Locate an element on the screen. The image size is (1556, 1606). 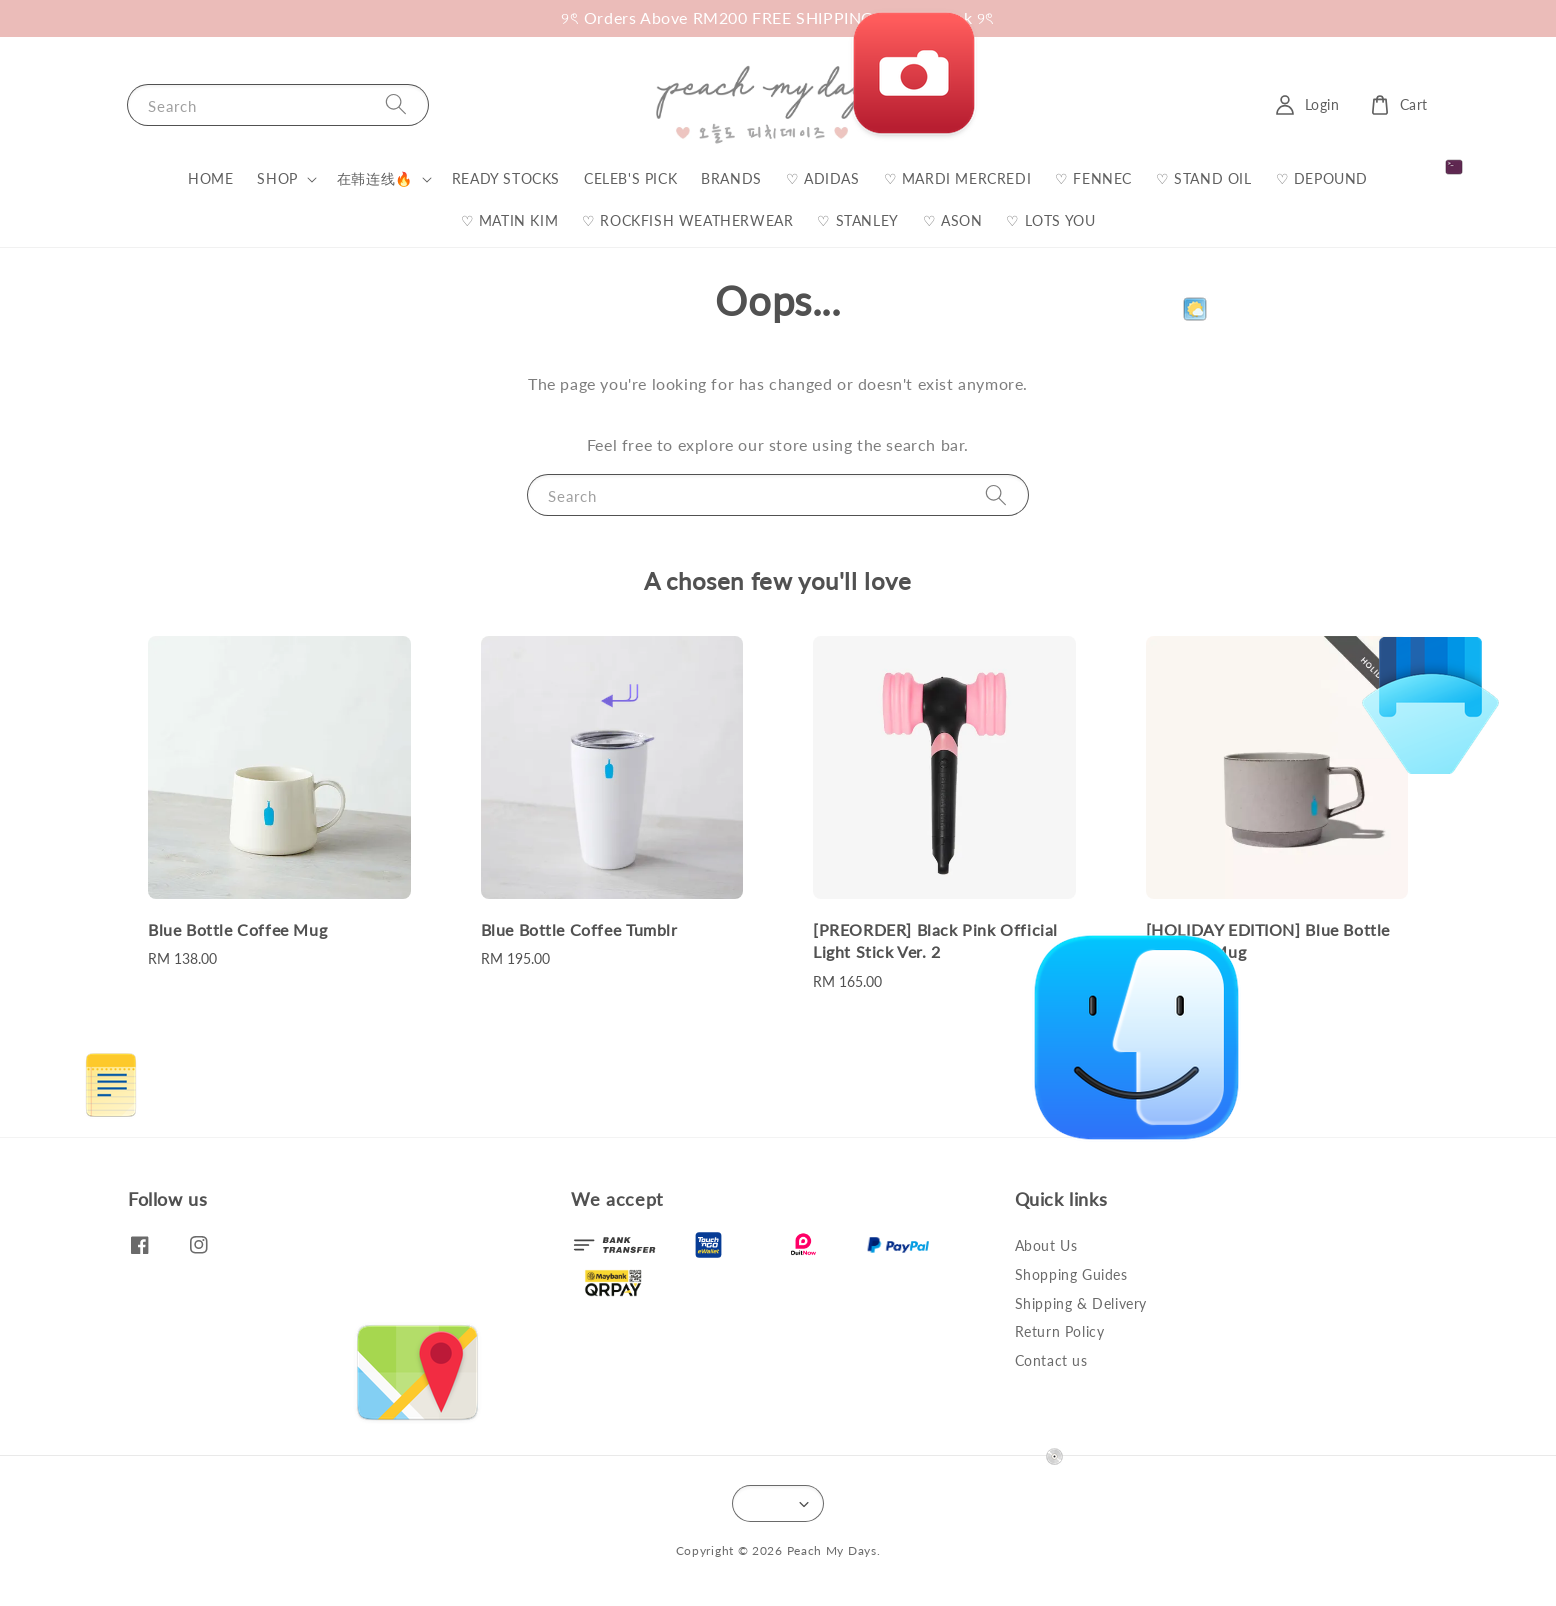
open the warehouse app for managing software packages is located at coordinates (1430, 705).